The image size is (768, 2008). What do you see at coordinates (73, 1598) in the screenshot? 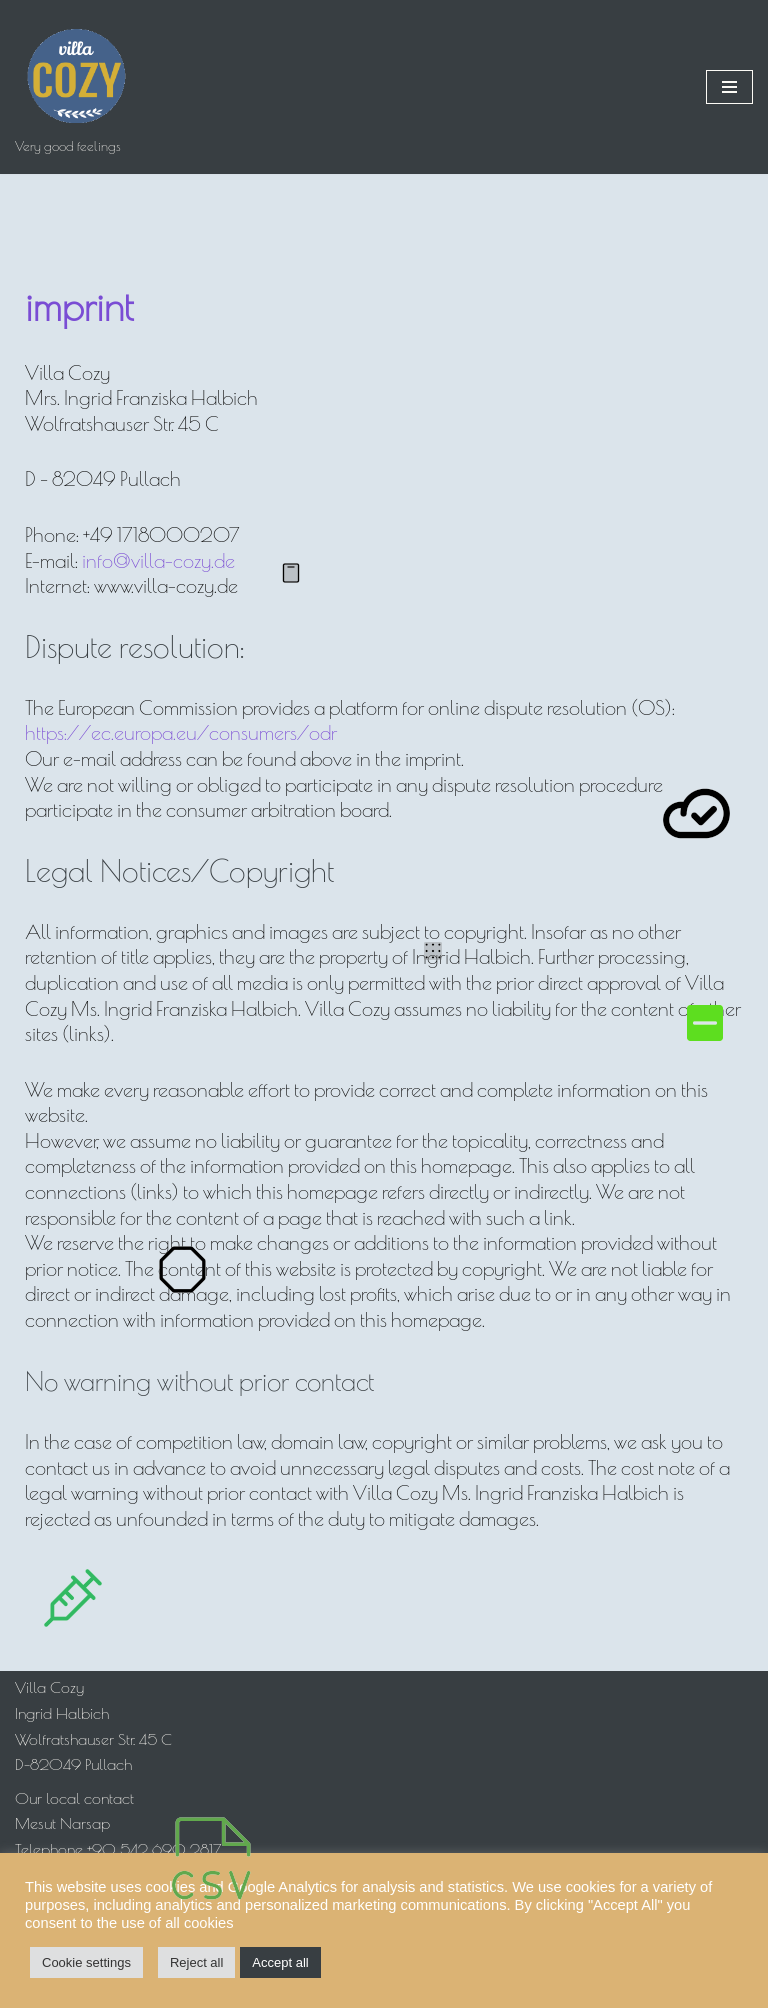
I see `access medical or health-related features` at bounding box center [73, 1598].